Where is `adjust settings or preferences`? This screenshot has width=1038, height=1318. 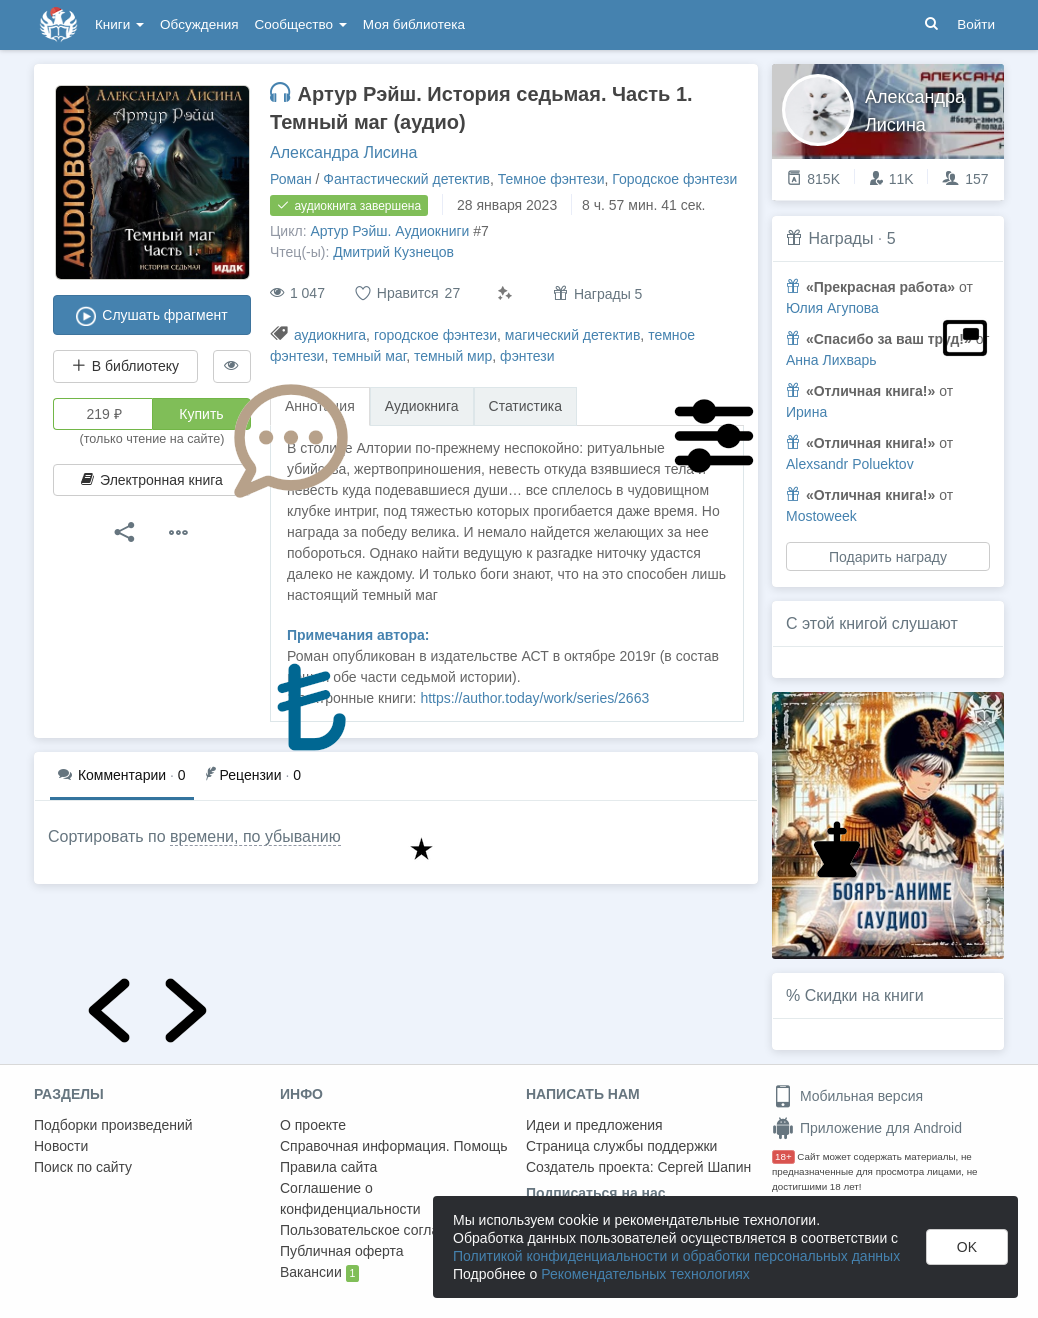 adjust settings or preferences is located at coordinates (714, 436).